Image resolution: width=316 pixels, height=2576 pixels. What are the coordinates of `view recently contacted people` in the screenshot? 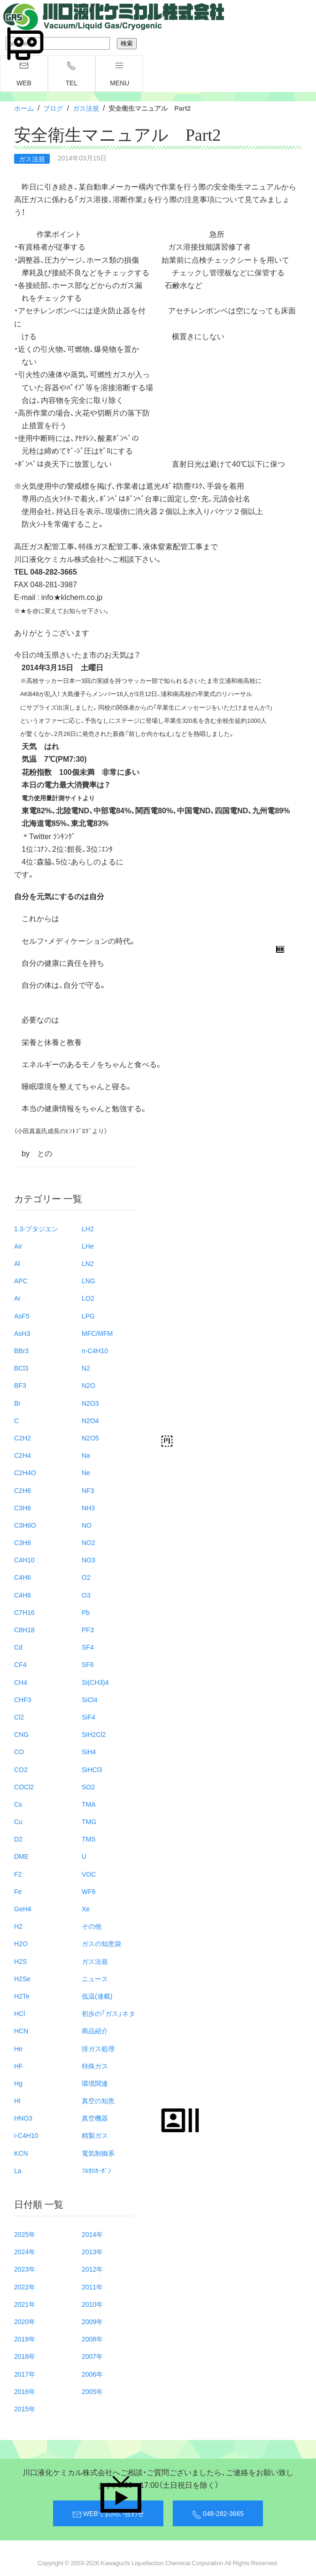 It's located at (180, 2120).